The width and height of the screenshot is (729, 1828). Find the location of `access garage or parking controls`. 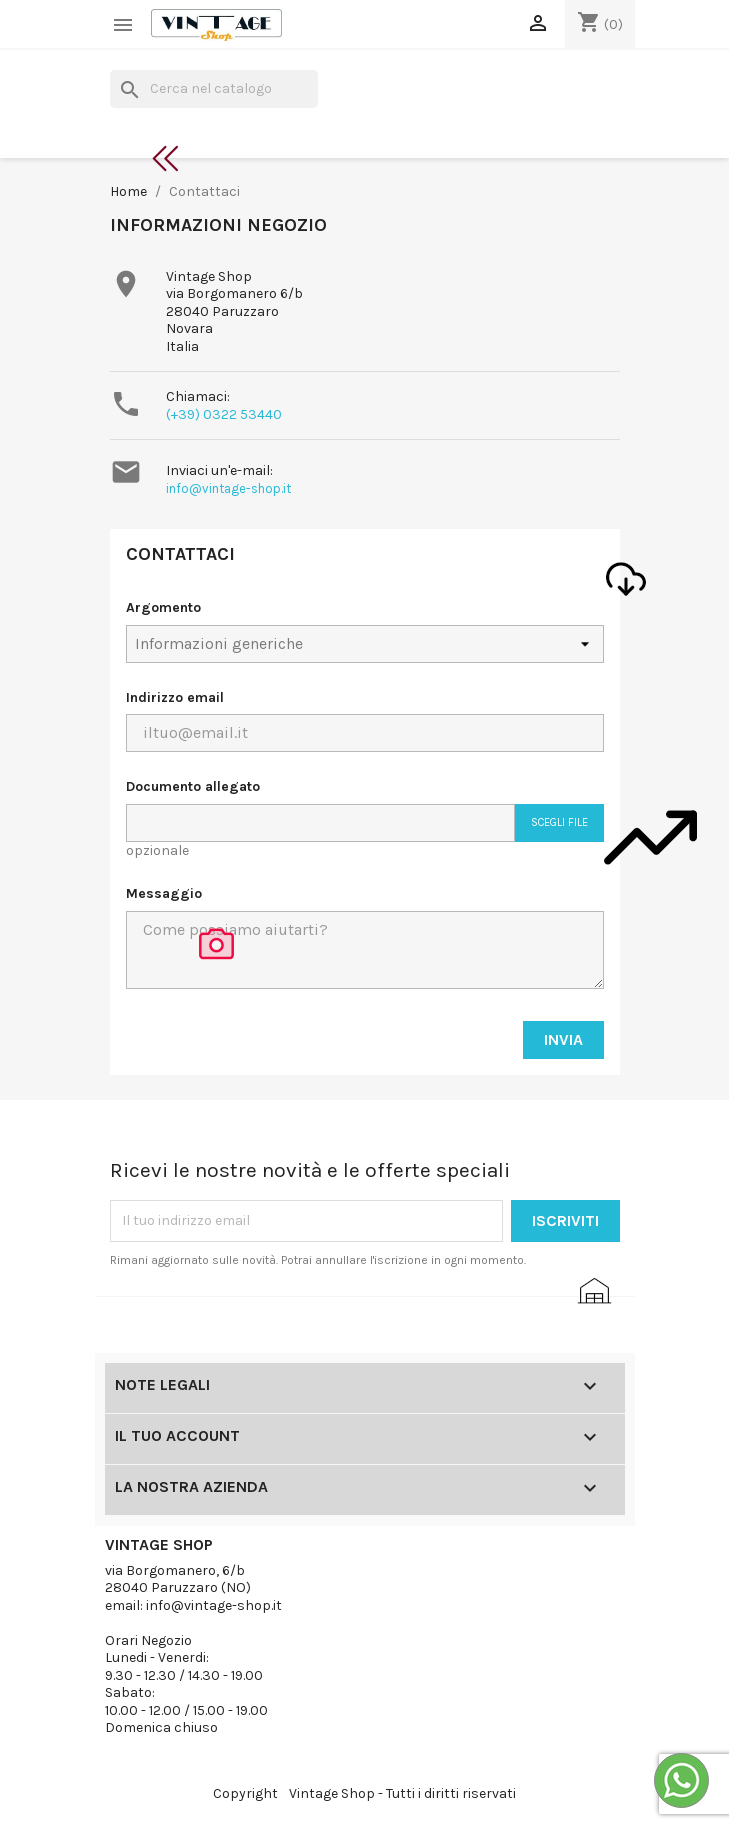

access garage or parking controls is located at coordinates (594, 1292).